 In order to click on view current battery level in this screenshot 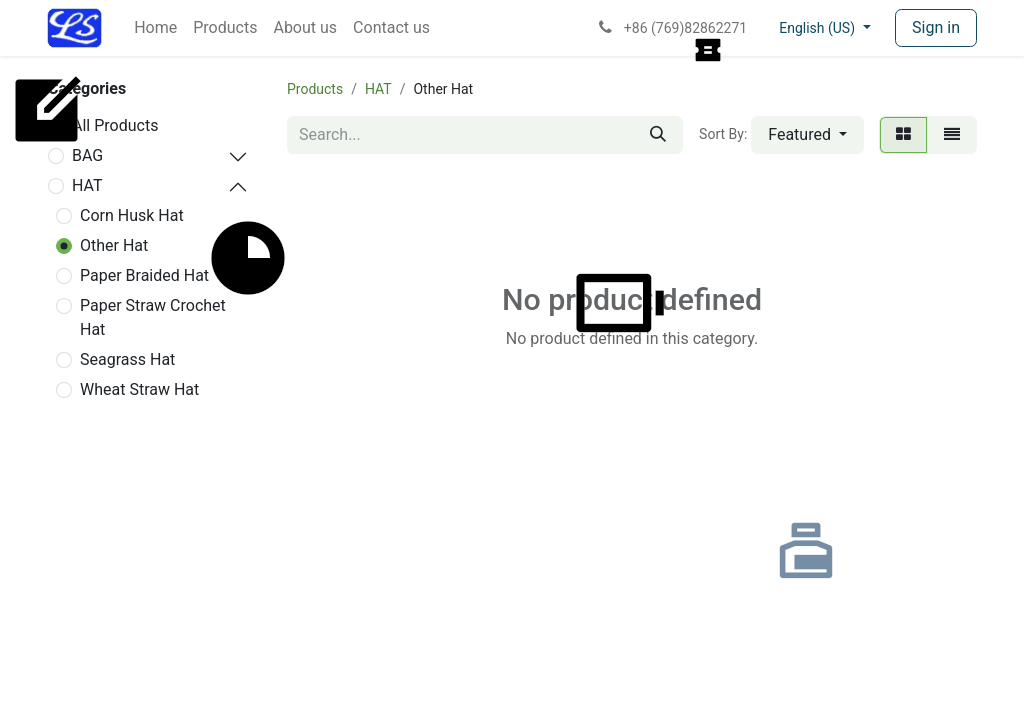, I will do `click(618, 303)`.